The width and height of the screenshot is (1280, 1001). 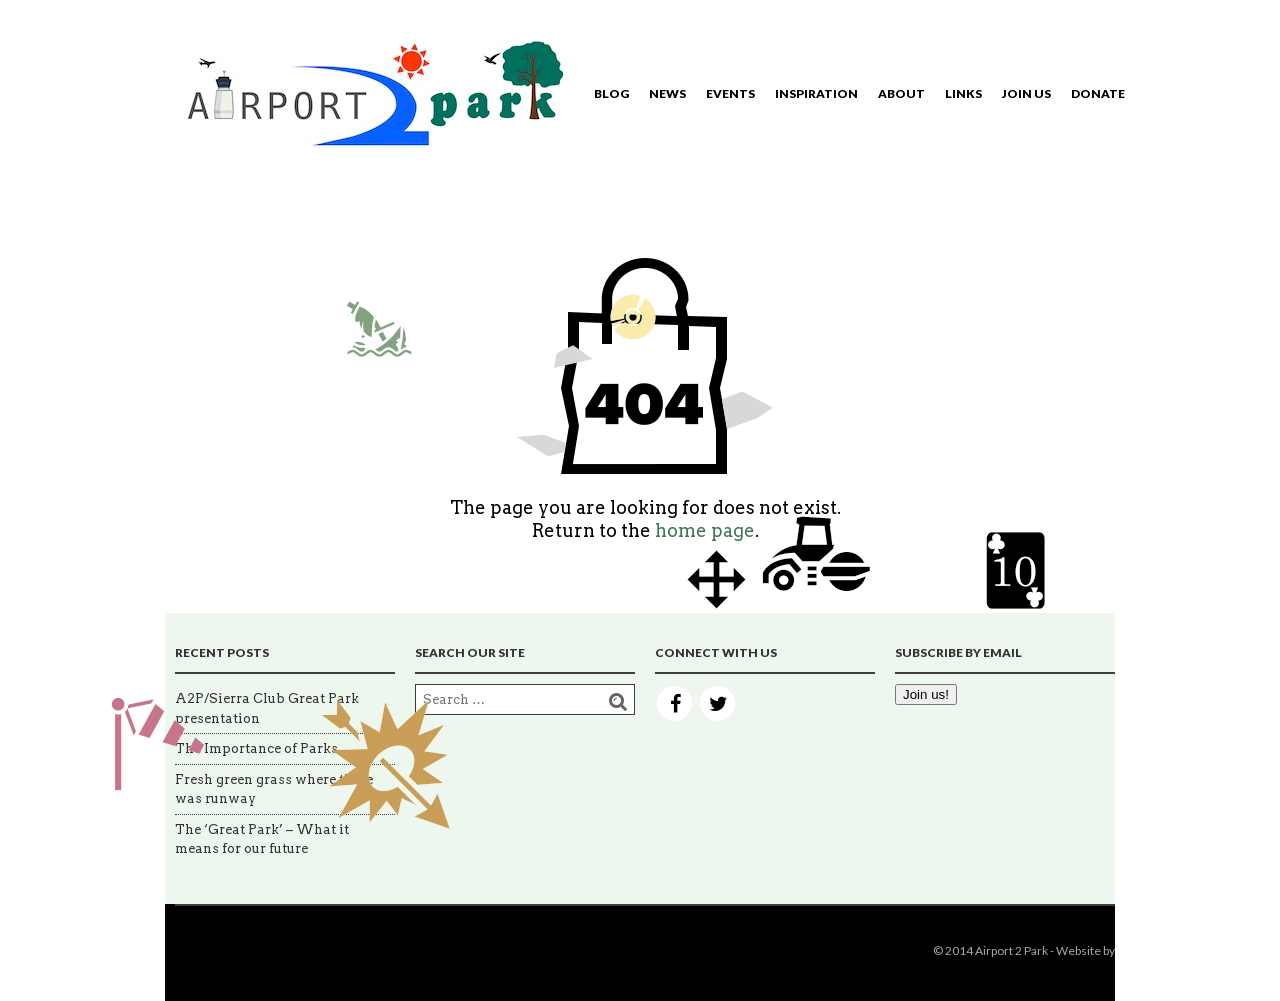 I want to click on ten of clubs playing card, so click(x=1015, y=570).